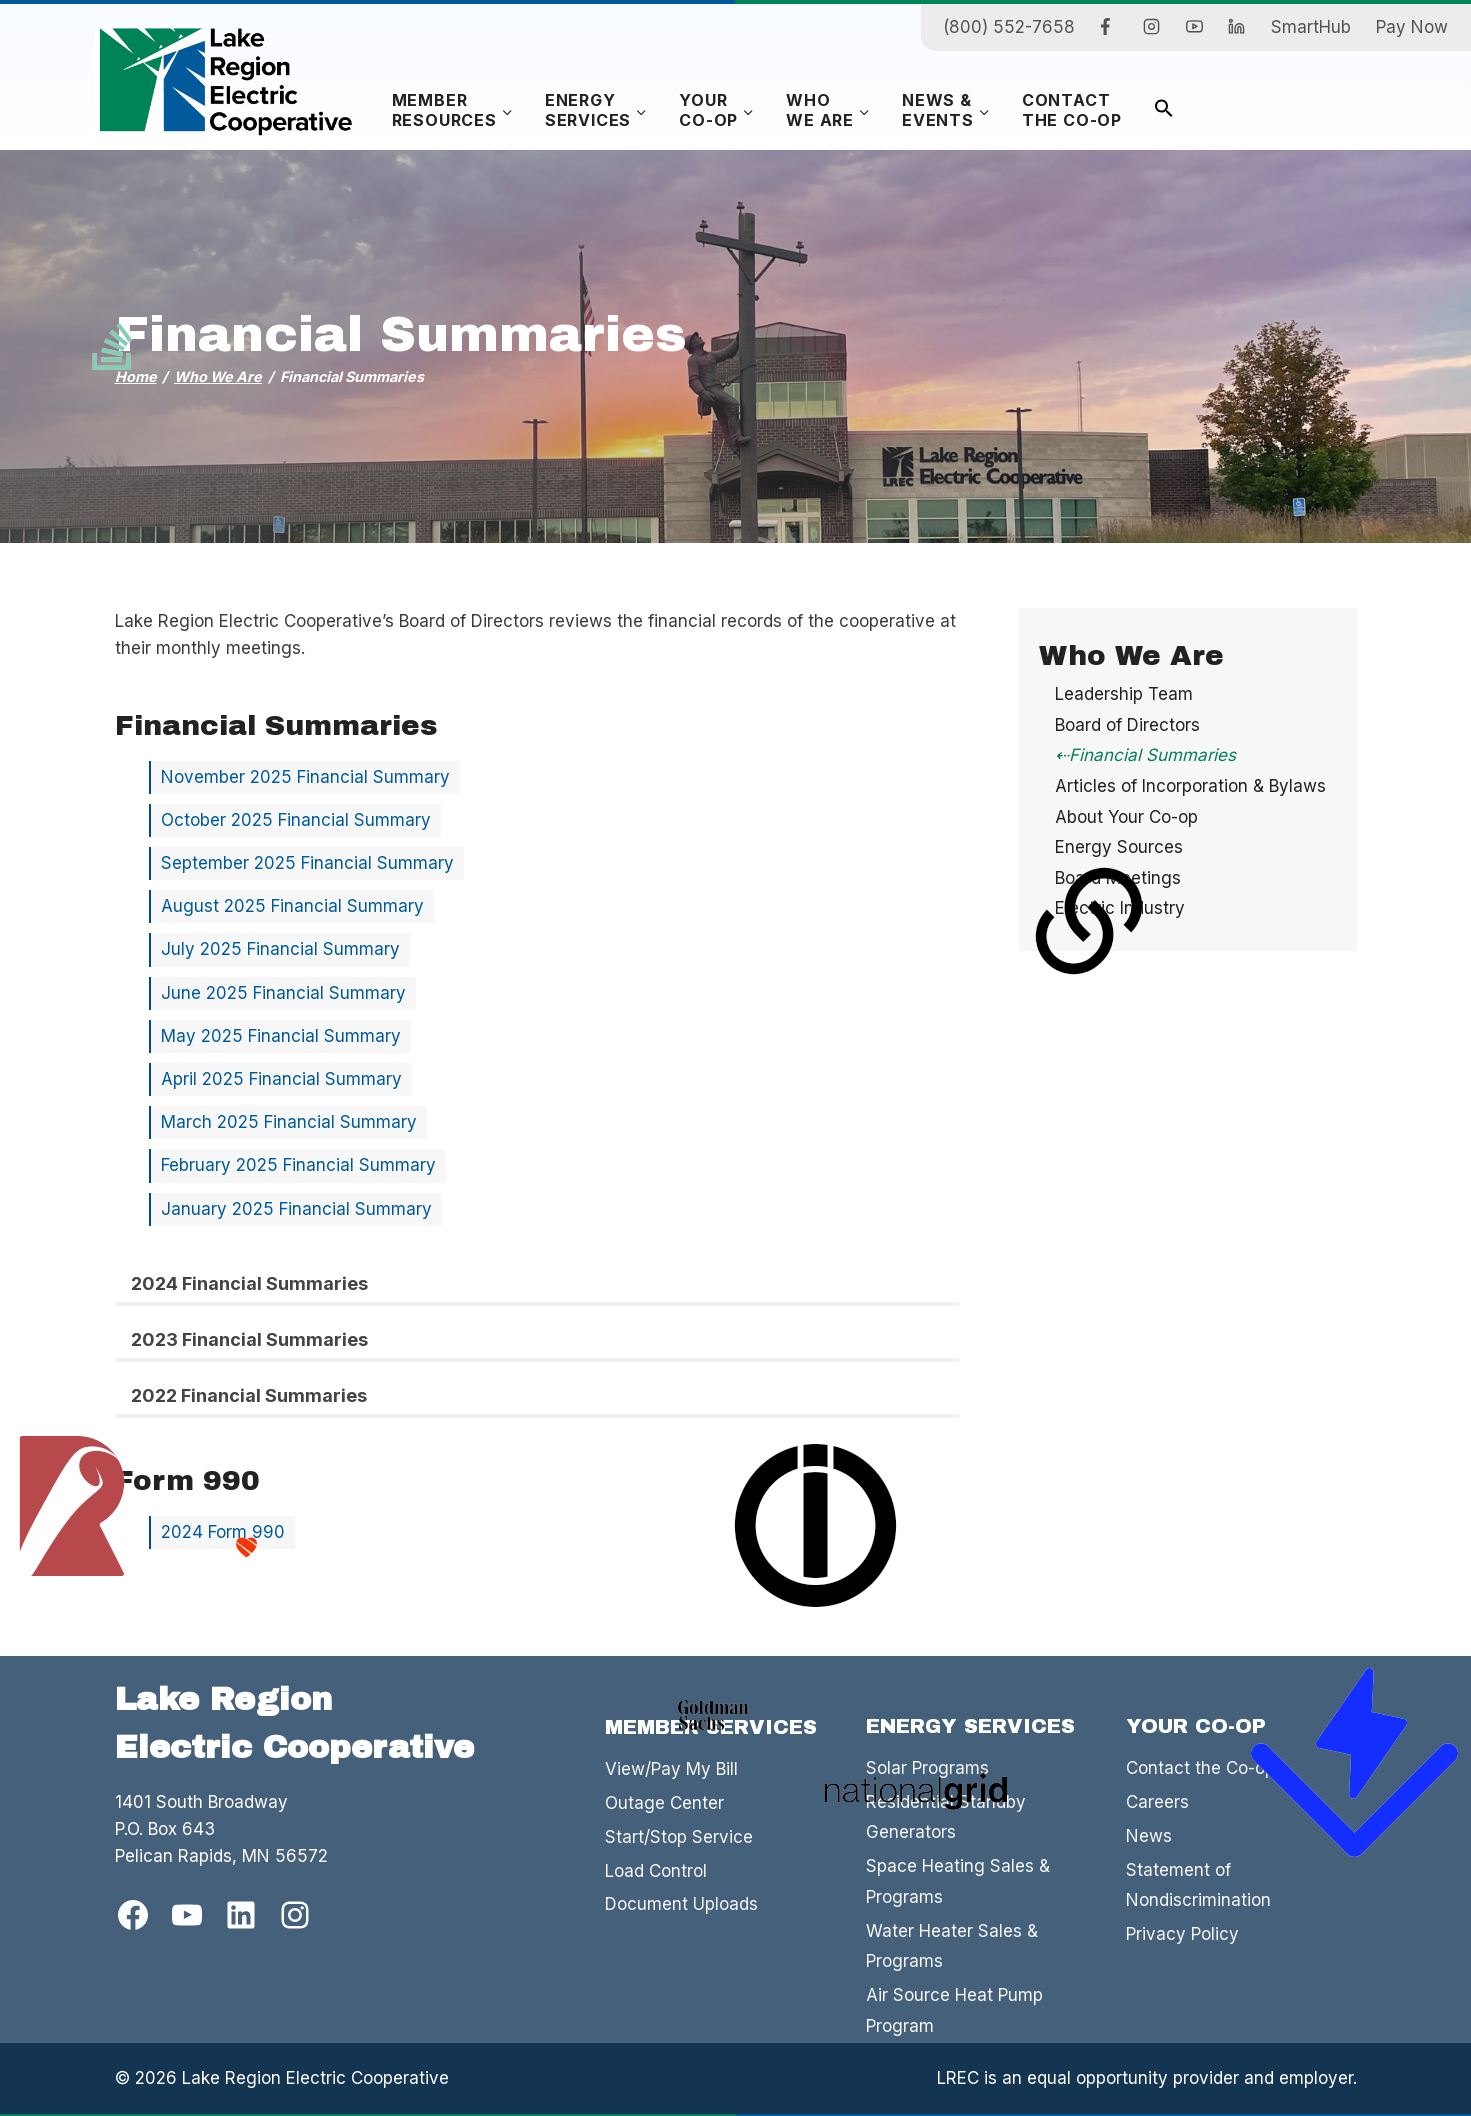  What do you see at coordinates (713, 1715) in the screenshot?
I see `Goldman Sachs company logo` at bounding box center [713, 1715].